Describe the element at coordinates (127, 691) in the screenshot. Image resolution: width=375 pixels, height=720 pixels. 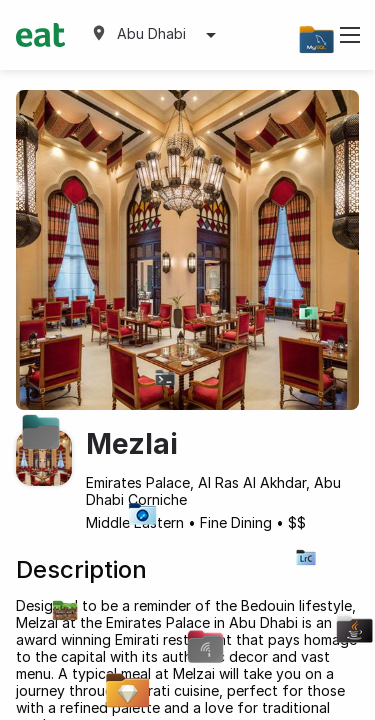
I see `open sketch app project files` at that location.